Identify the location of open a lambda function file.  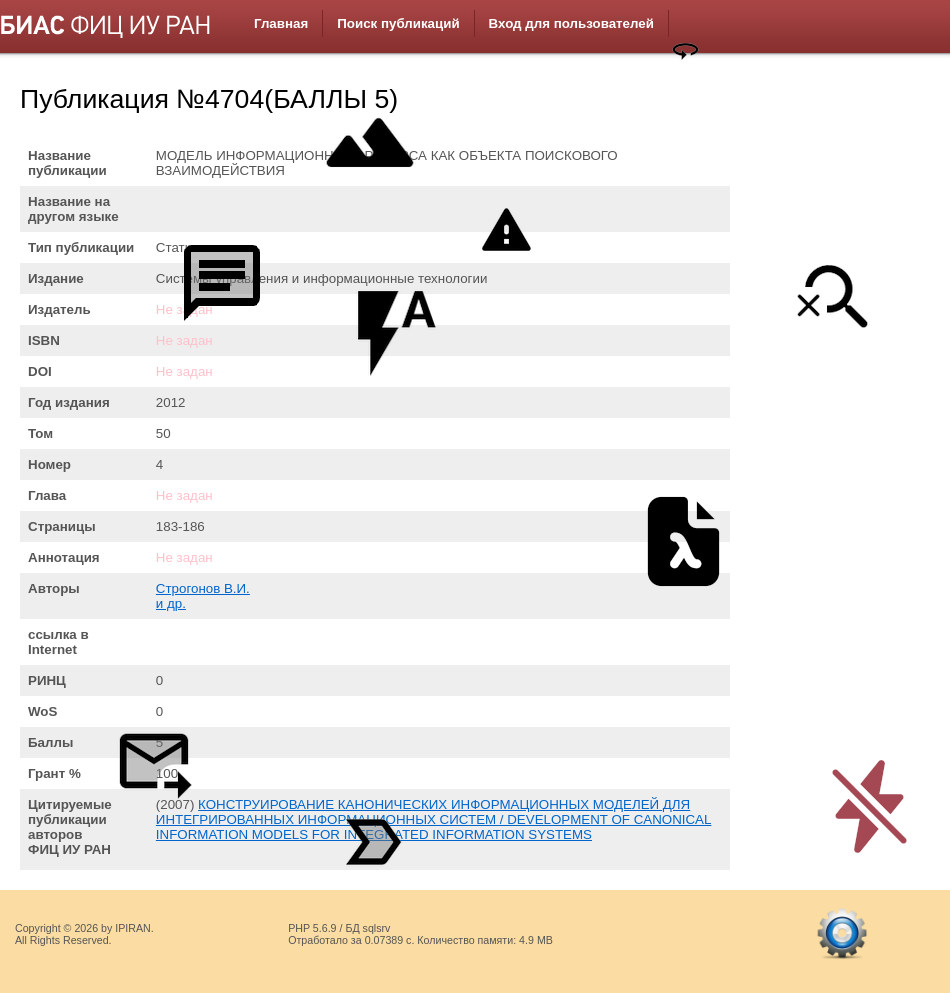
(683, 541).